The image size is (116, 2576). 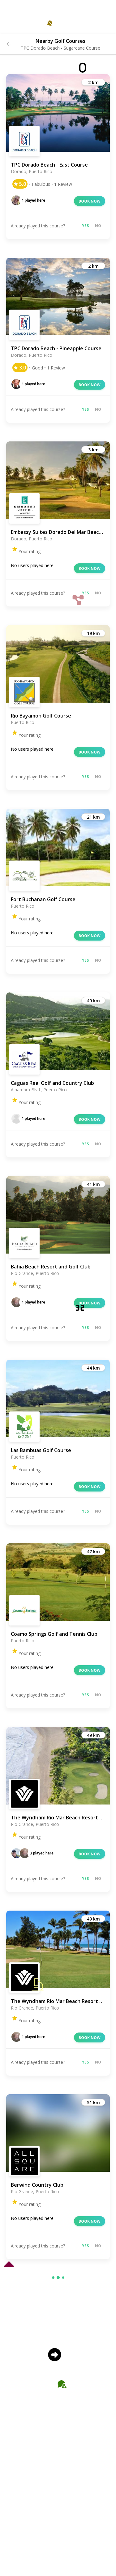 I want to click on indicates zero items or empty count, so click(x=83, y=68).